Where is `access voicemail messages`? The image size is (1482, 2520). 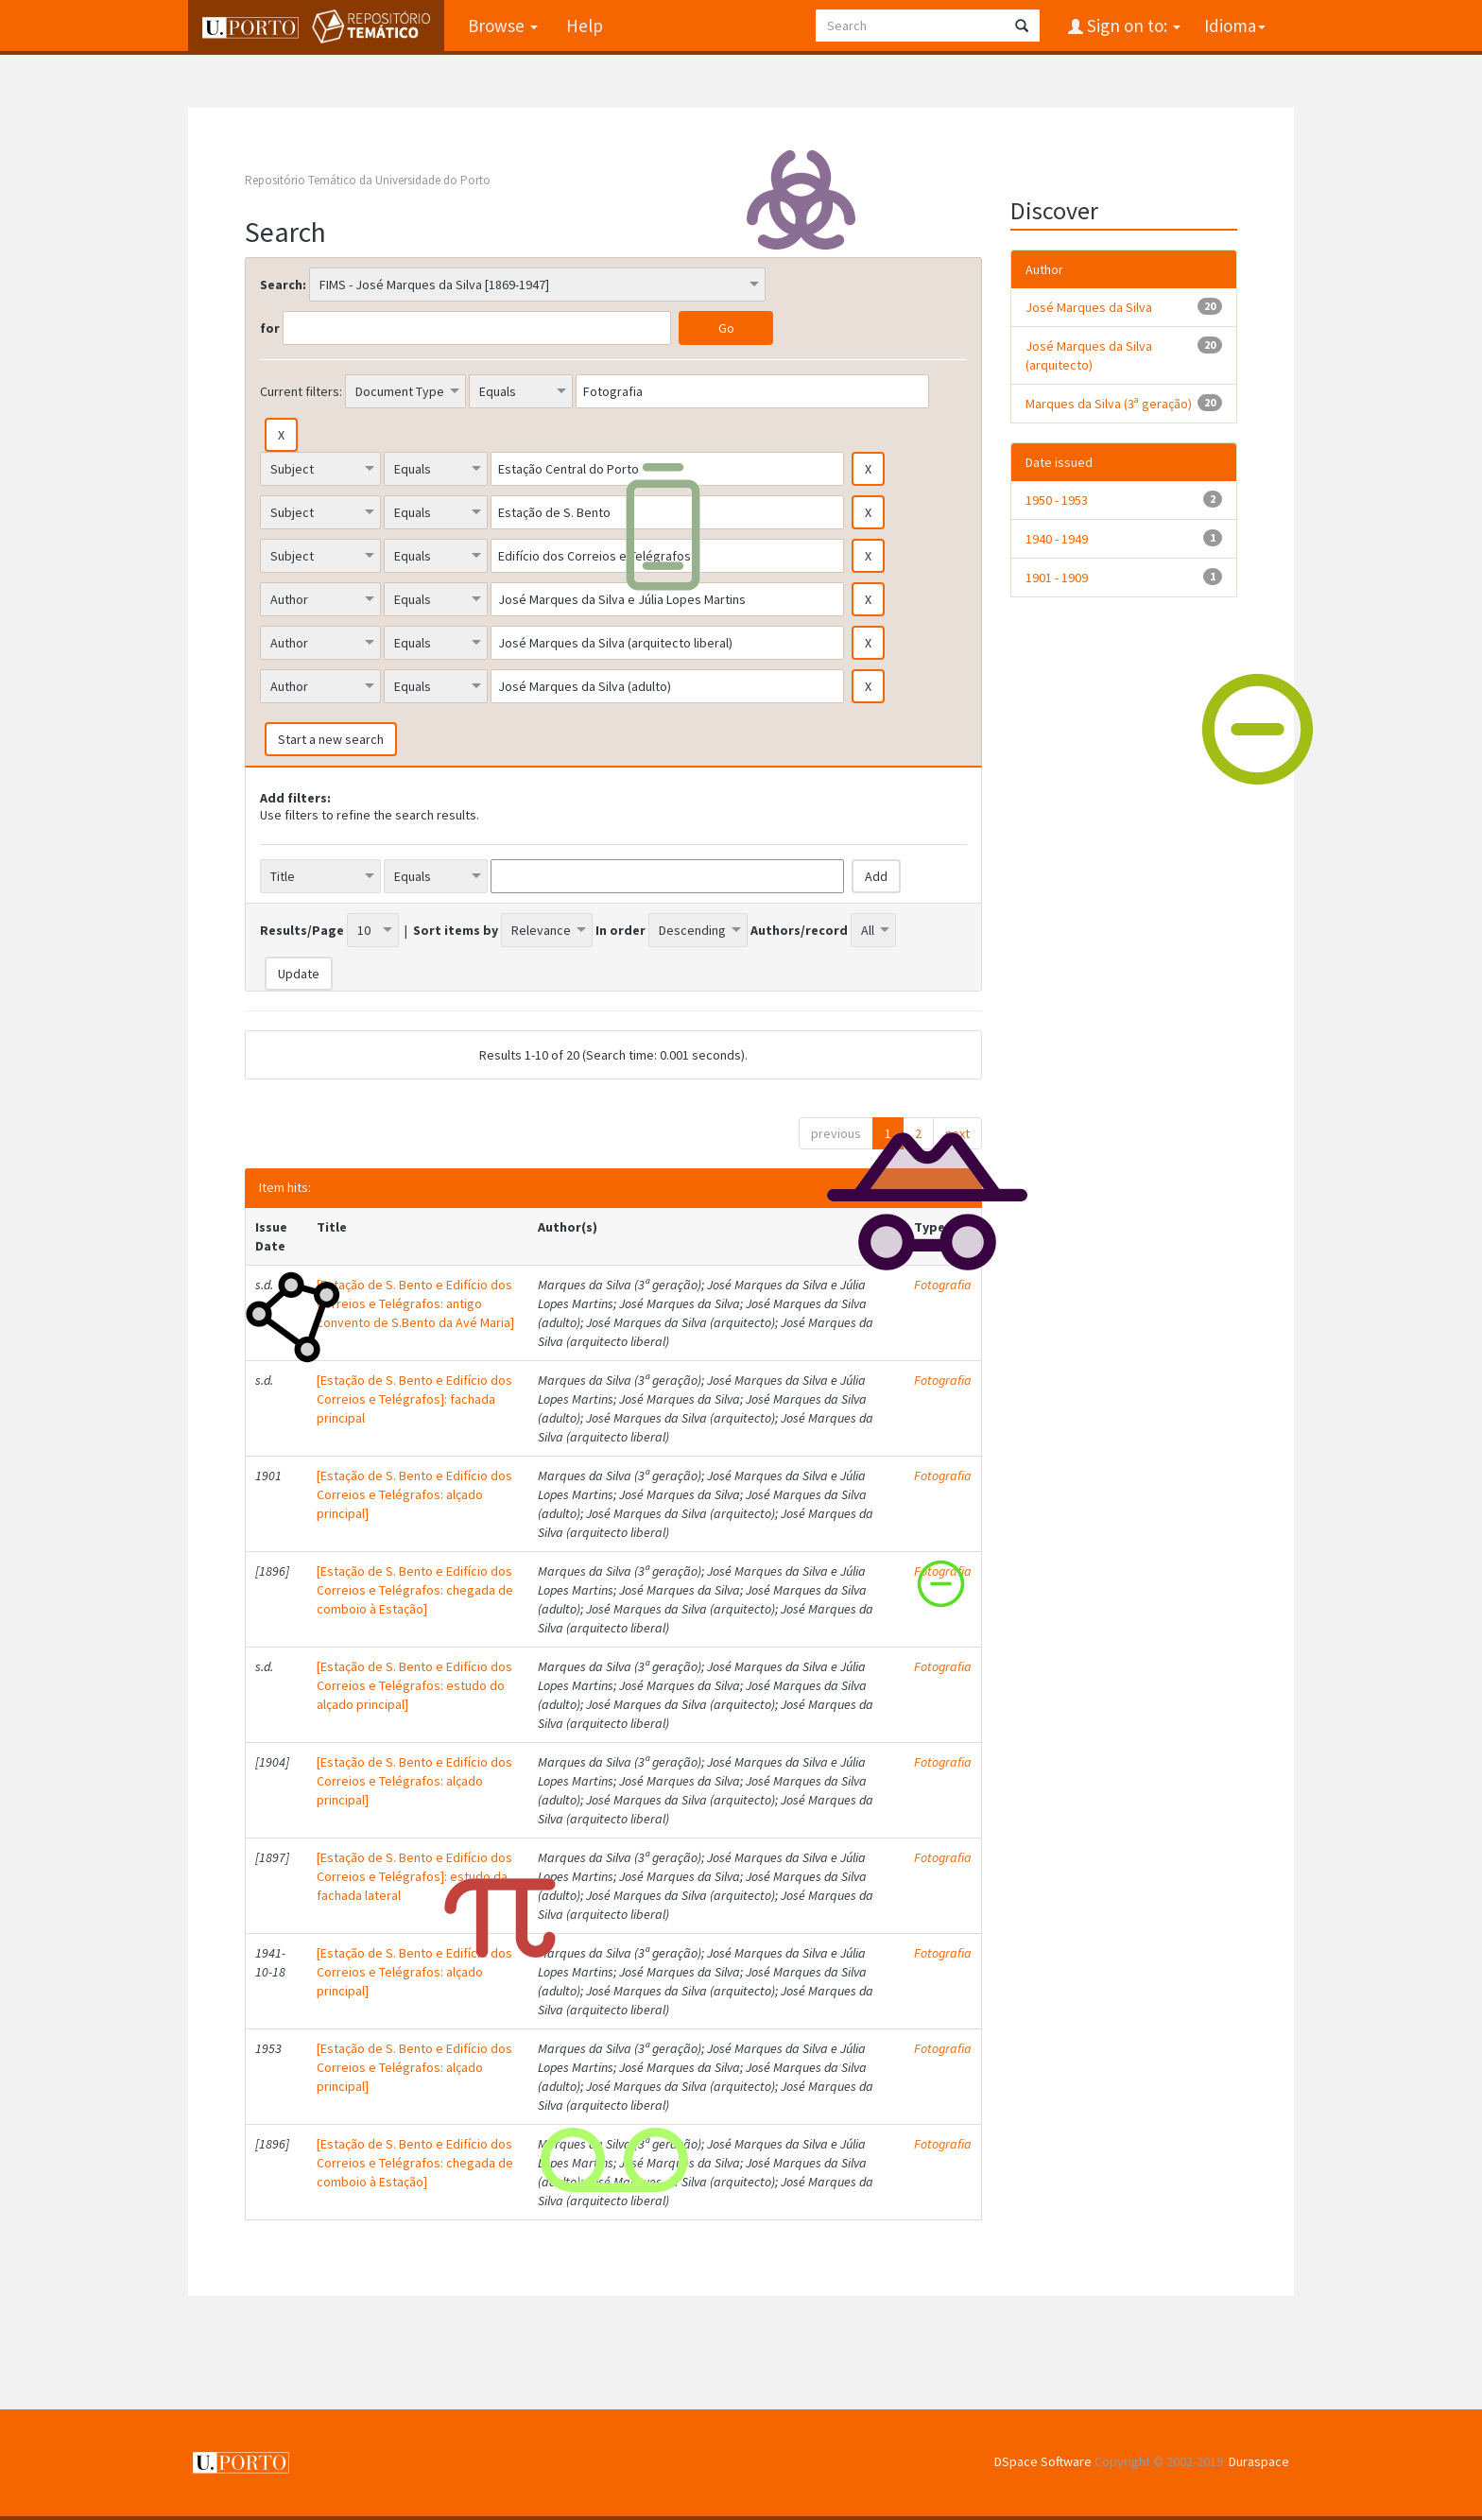
access voicemail messages is located at coordinates (614, 2160).